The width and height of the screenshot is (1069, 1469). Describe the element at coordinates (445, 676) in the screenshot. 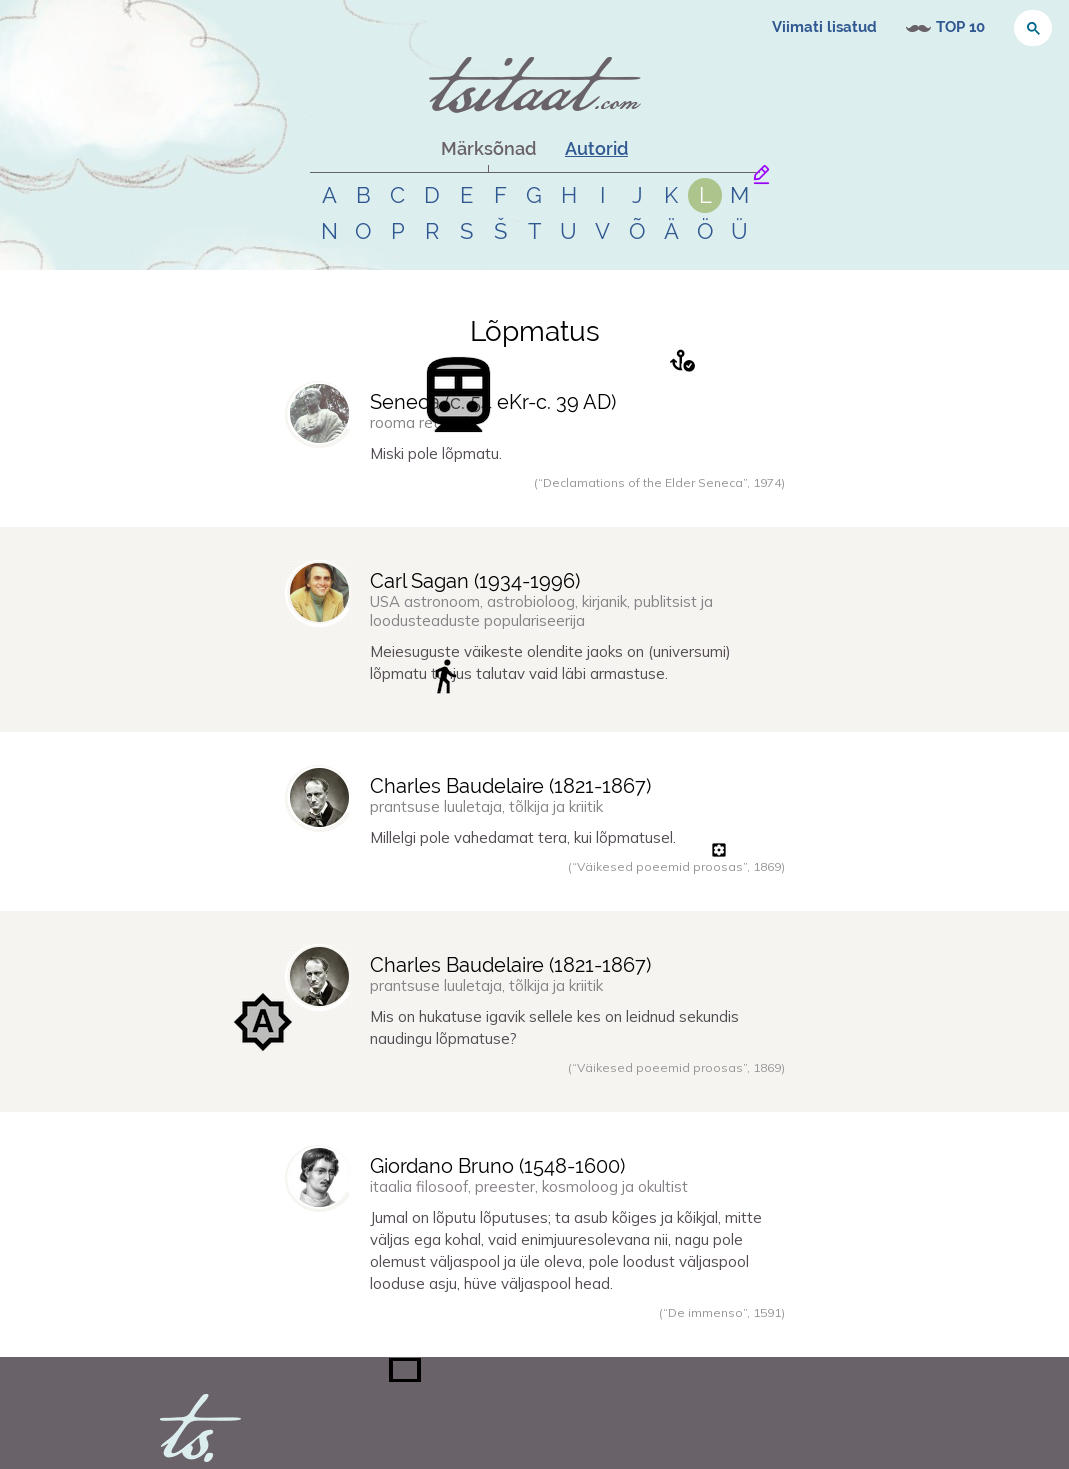

I see `get walking directions` at that location.